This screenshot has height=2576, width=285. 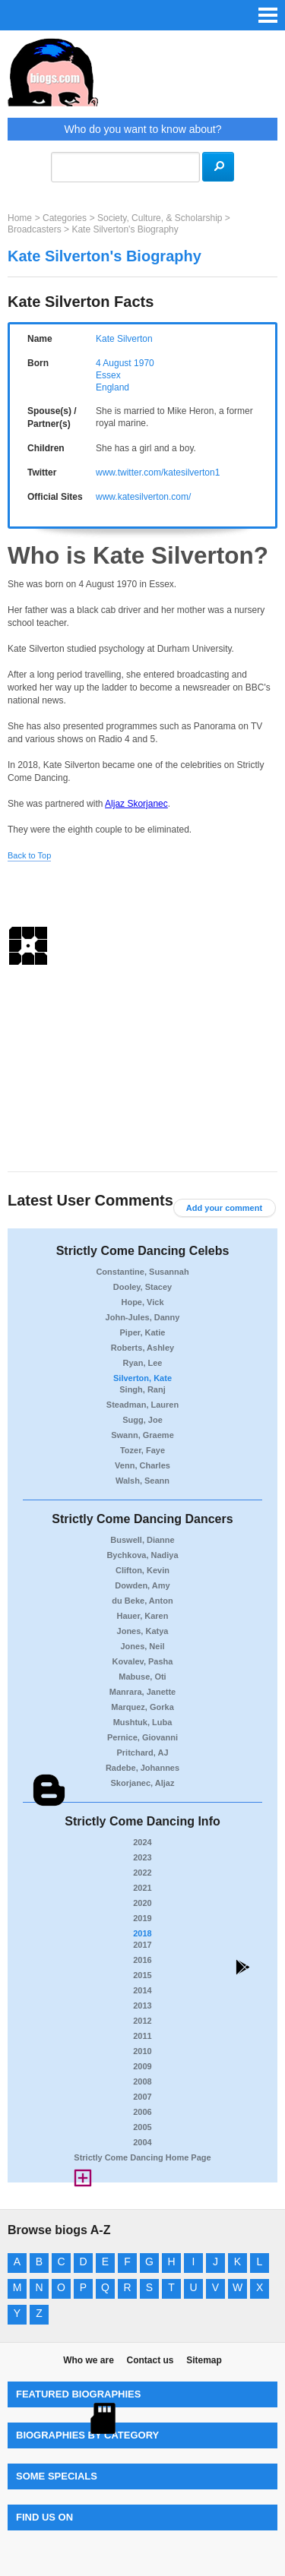 What do you see at coordinates (83, 2178) in the screenshot?
I see `add a new item or create new content` at bounding box center [83, 2178].